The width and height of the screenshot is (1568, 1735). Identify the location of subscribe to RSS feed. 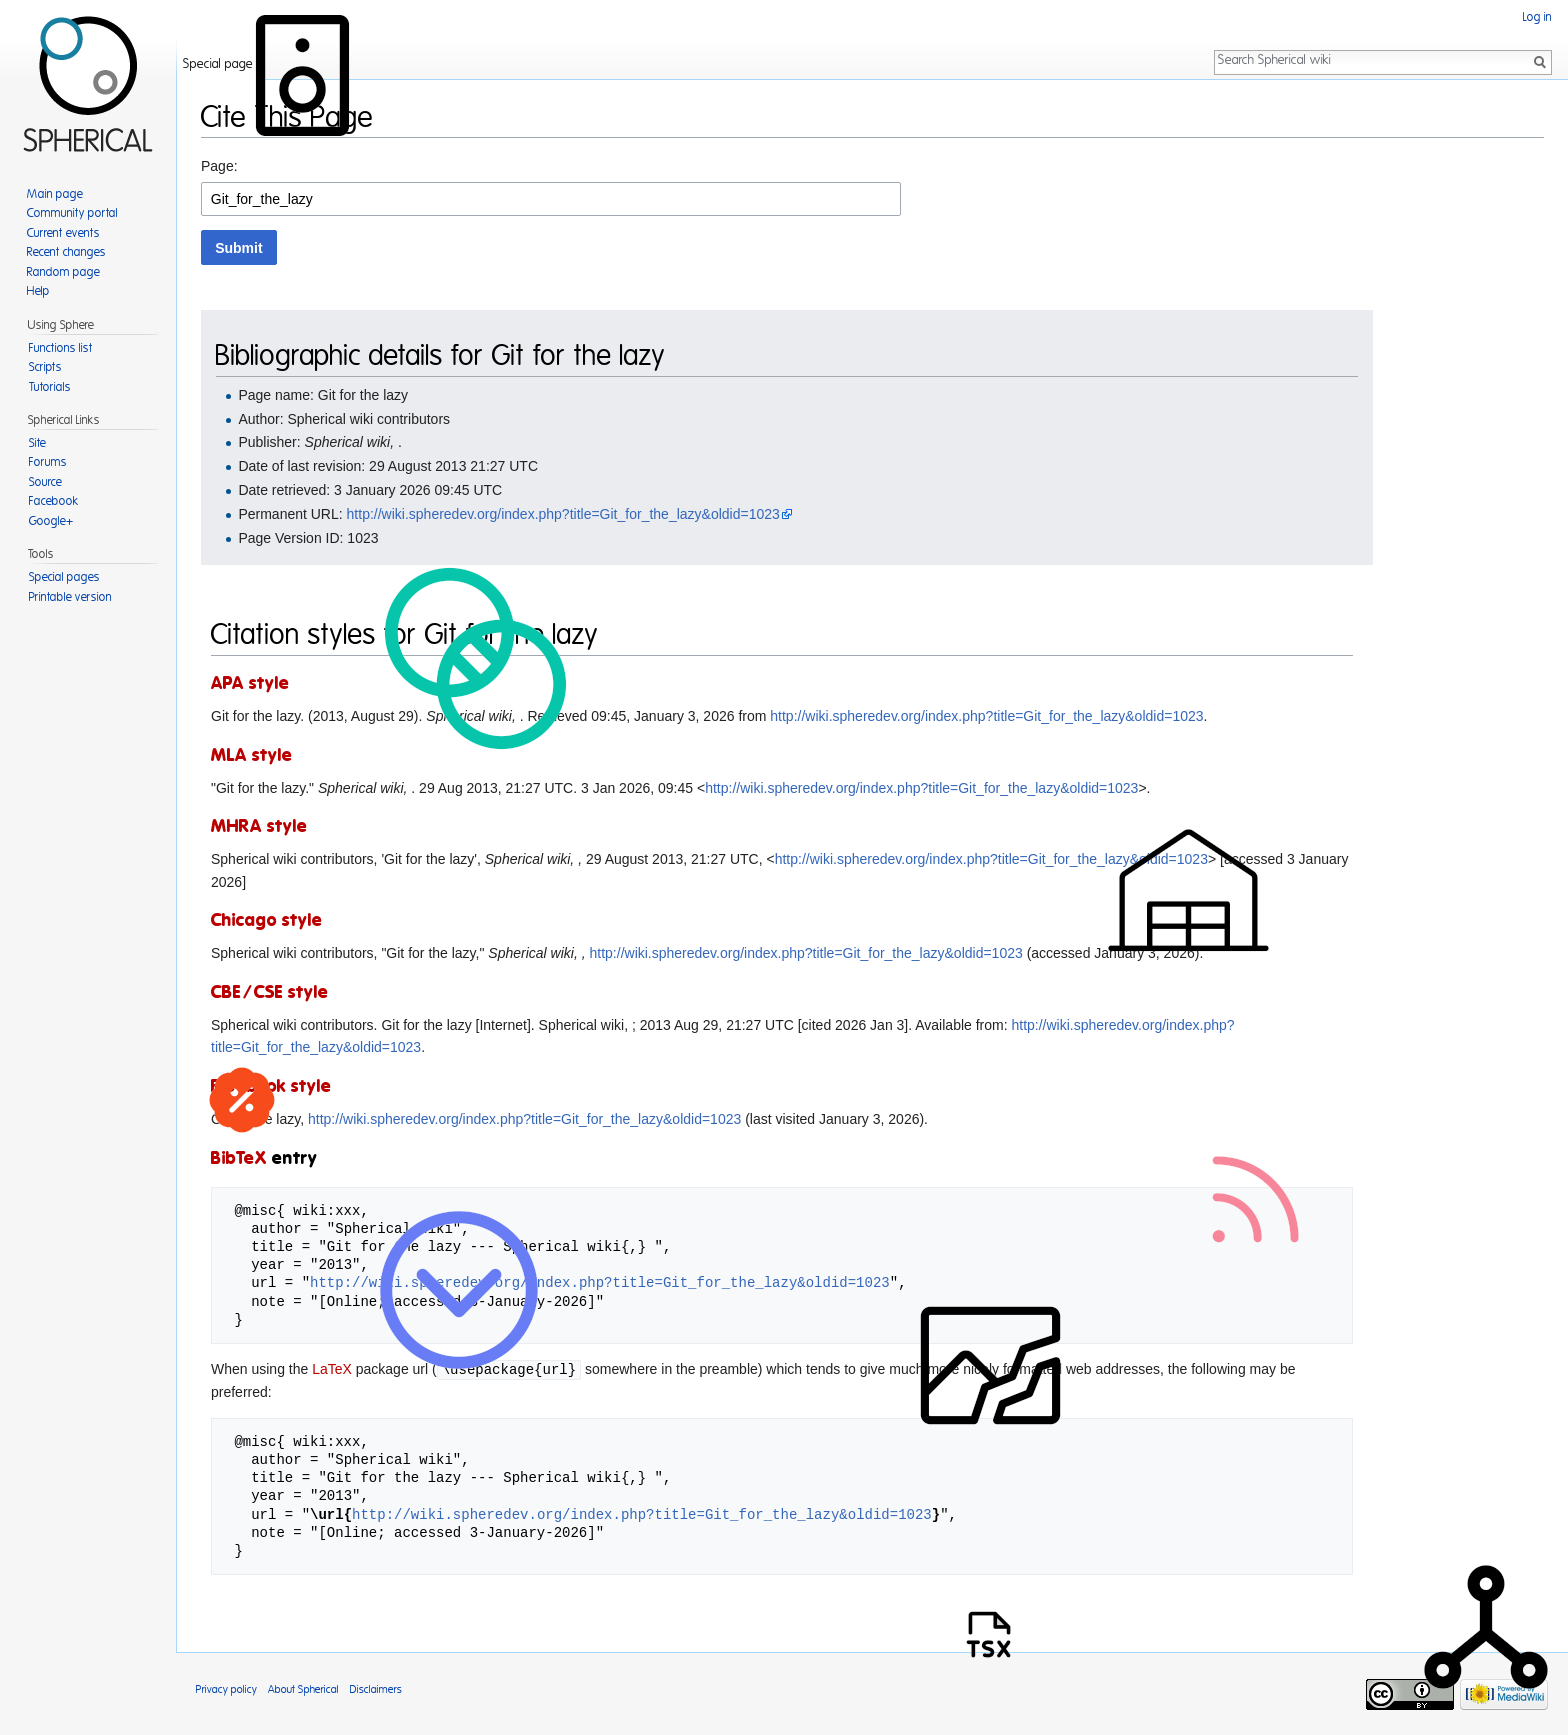
(1249, 1205).